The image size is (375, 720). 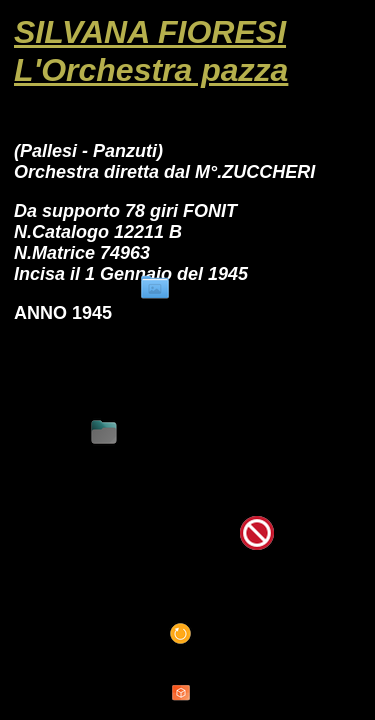 I want to click on drop files here to move them into this folder, so click(x=104, y=432).